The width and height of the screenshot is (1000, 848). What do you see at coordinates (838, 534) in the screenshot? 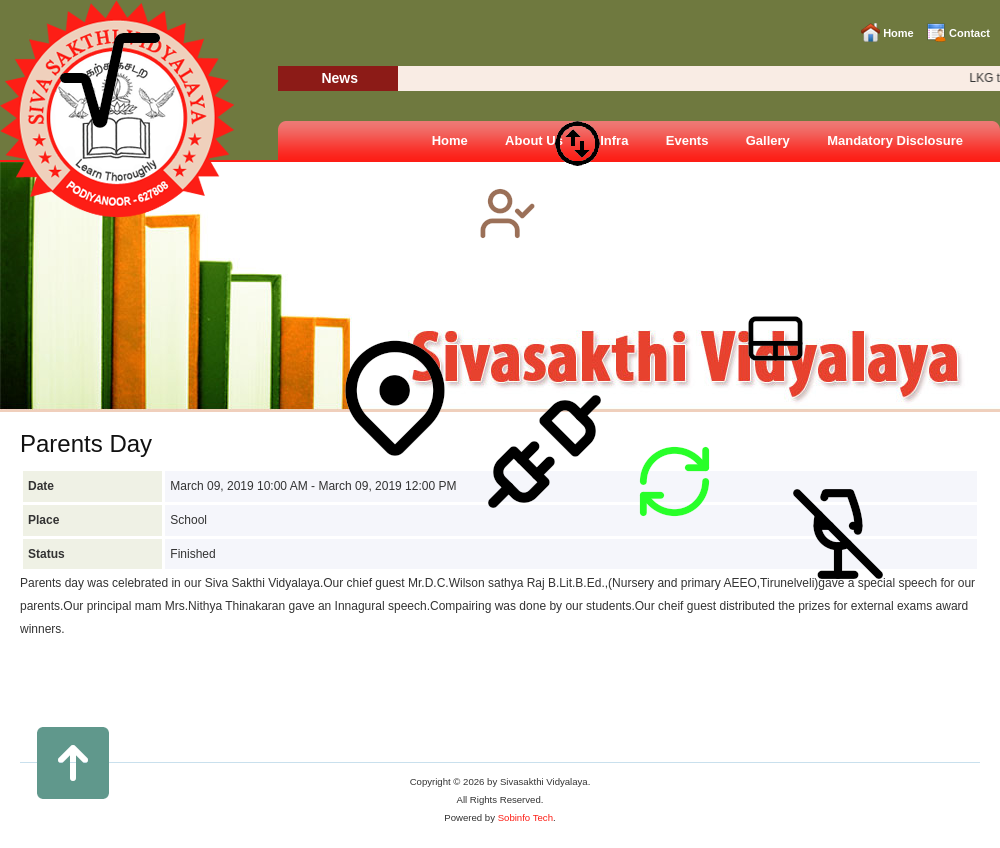
I see `indicates alcohol-free or no alcoholic beverages` at bounding box center [838, 534].